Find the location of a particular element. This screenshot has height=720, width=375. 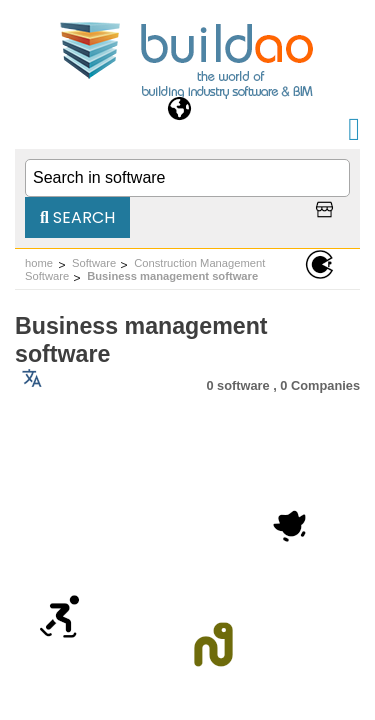

access the online store or marketplace is located at coordinates (324, 209).